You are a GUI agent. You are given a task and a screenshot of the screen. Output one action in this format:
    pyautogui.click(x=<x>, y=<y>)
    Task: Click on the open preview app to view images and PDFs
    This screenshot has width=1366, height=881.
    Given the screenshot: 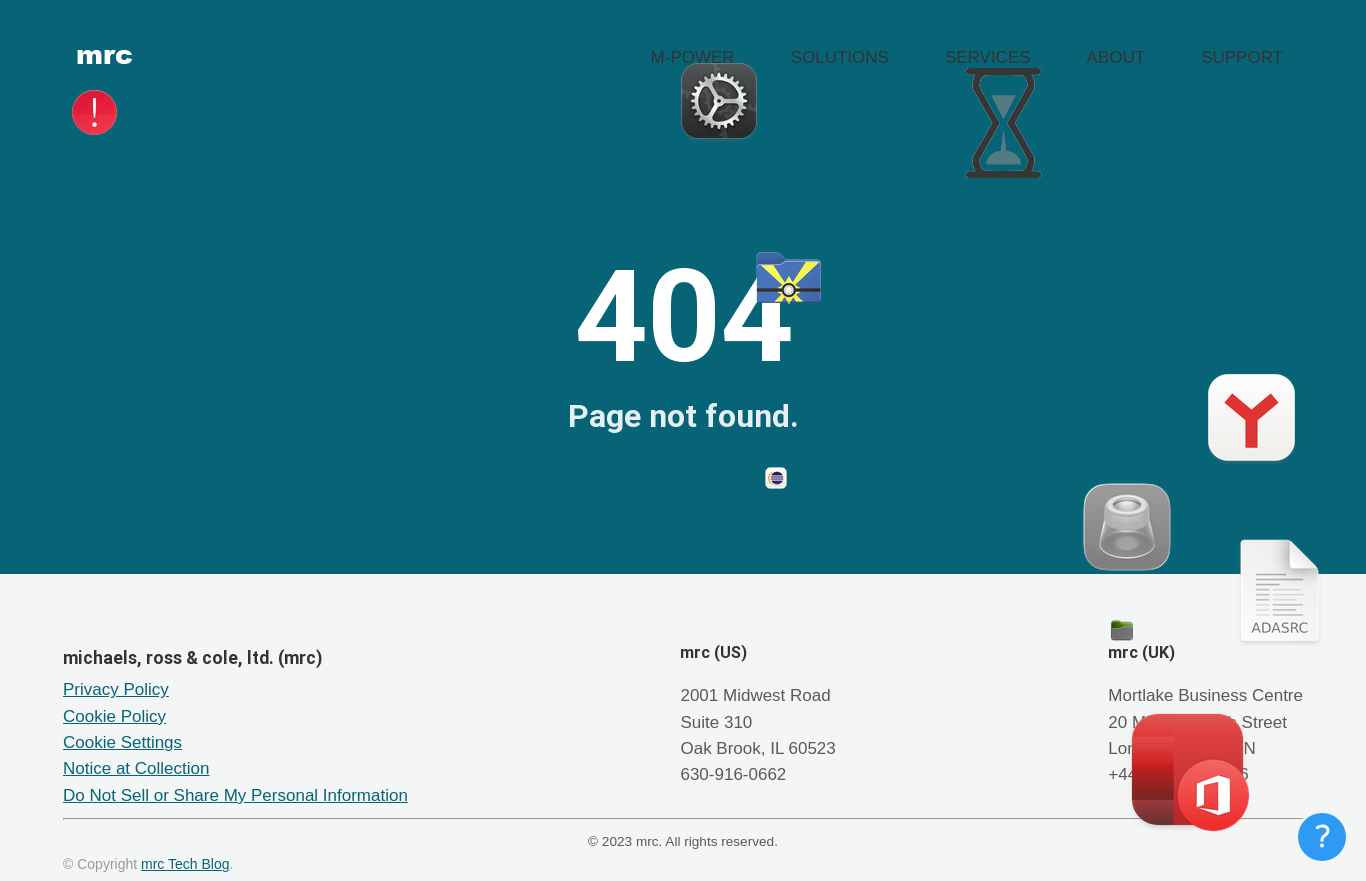 What is the action you would take?
    pyautogui.click(x=1127, y=527)
    